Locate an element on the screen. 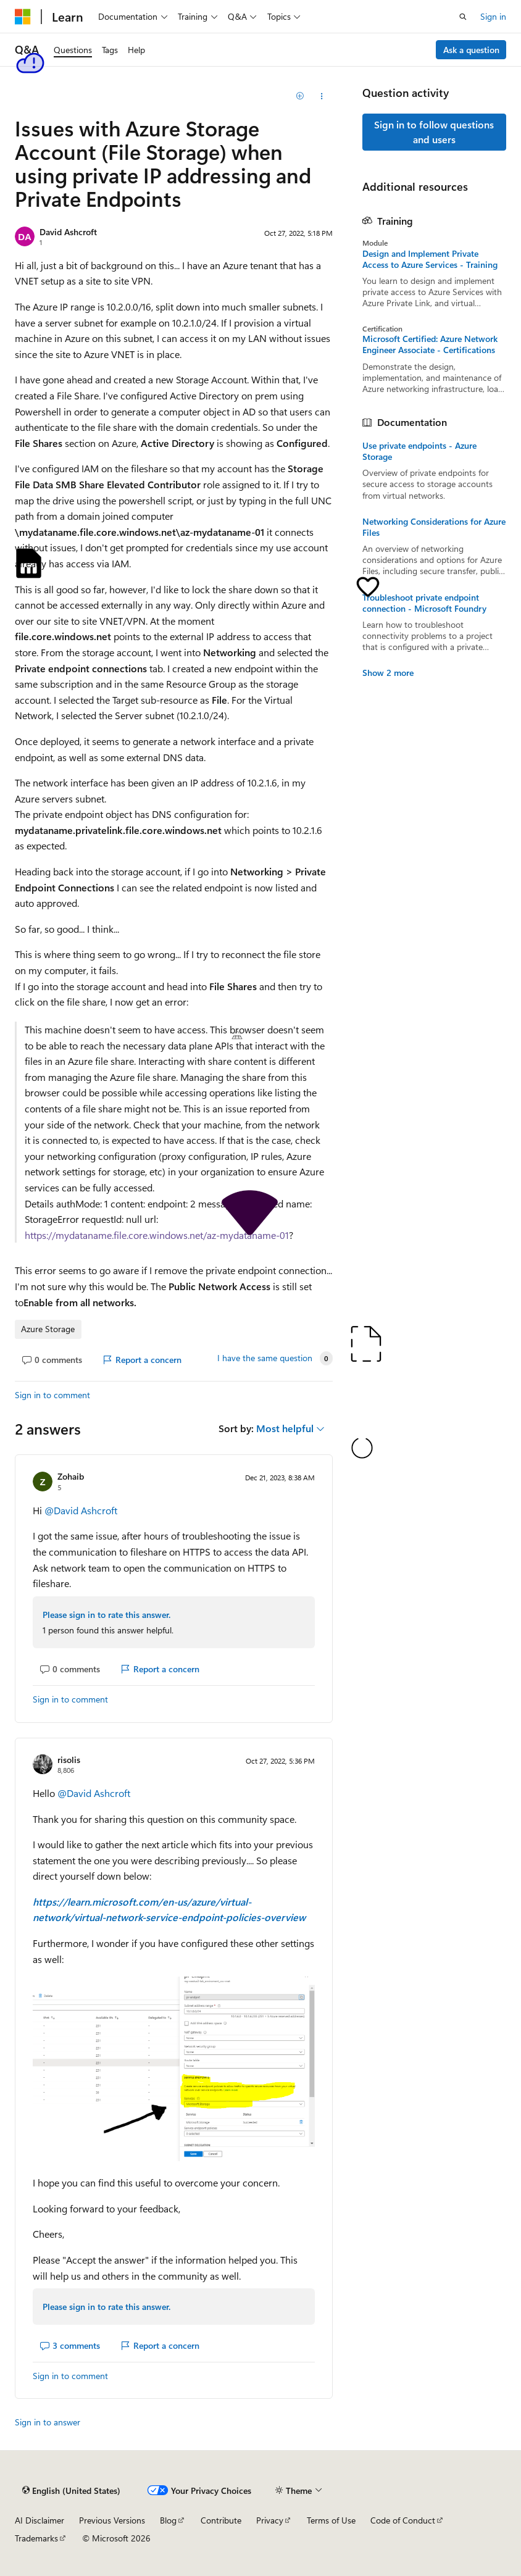  upload or select a file is located at coordinates (366, 1344).